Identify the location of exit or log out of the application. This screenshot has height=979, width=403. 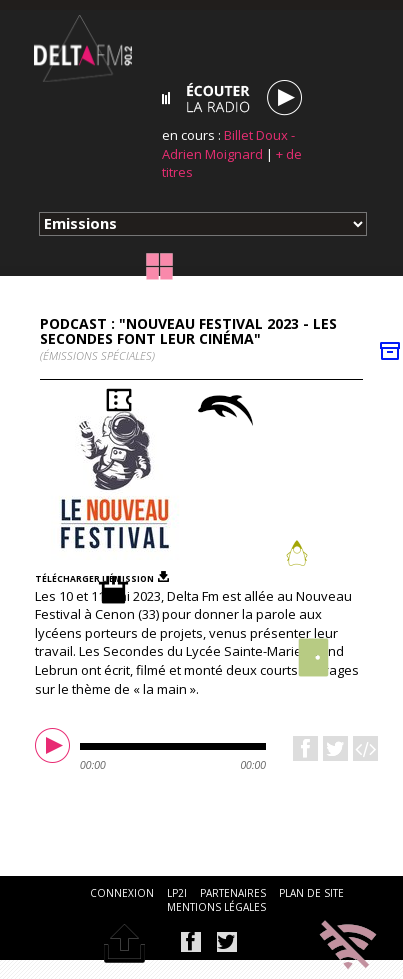
(313, 657).